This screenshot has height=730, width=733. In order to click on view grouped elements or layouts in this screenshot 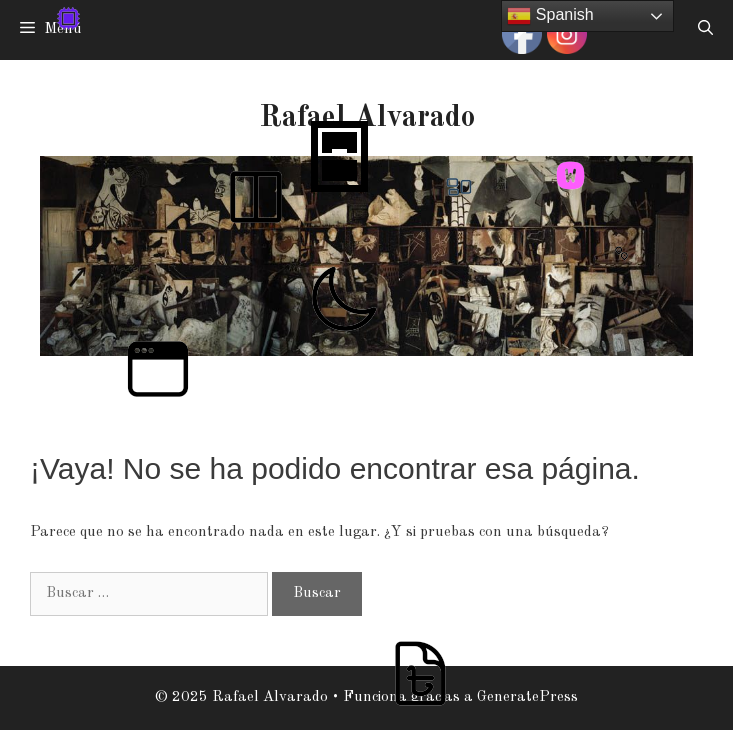, I will do `click(459, 186)`.